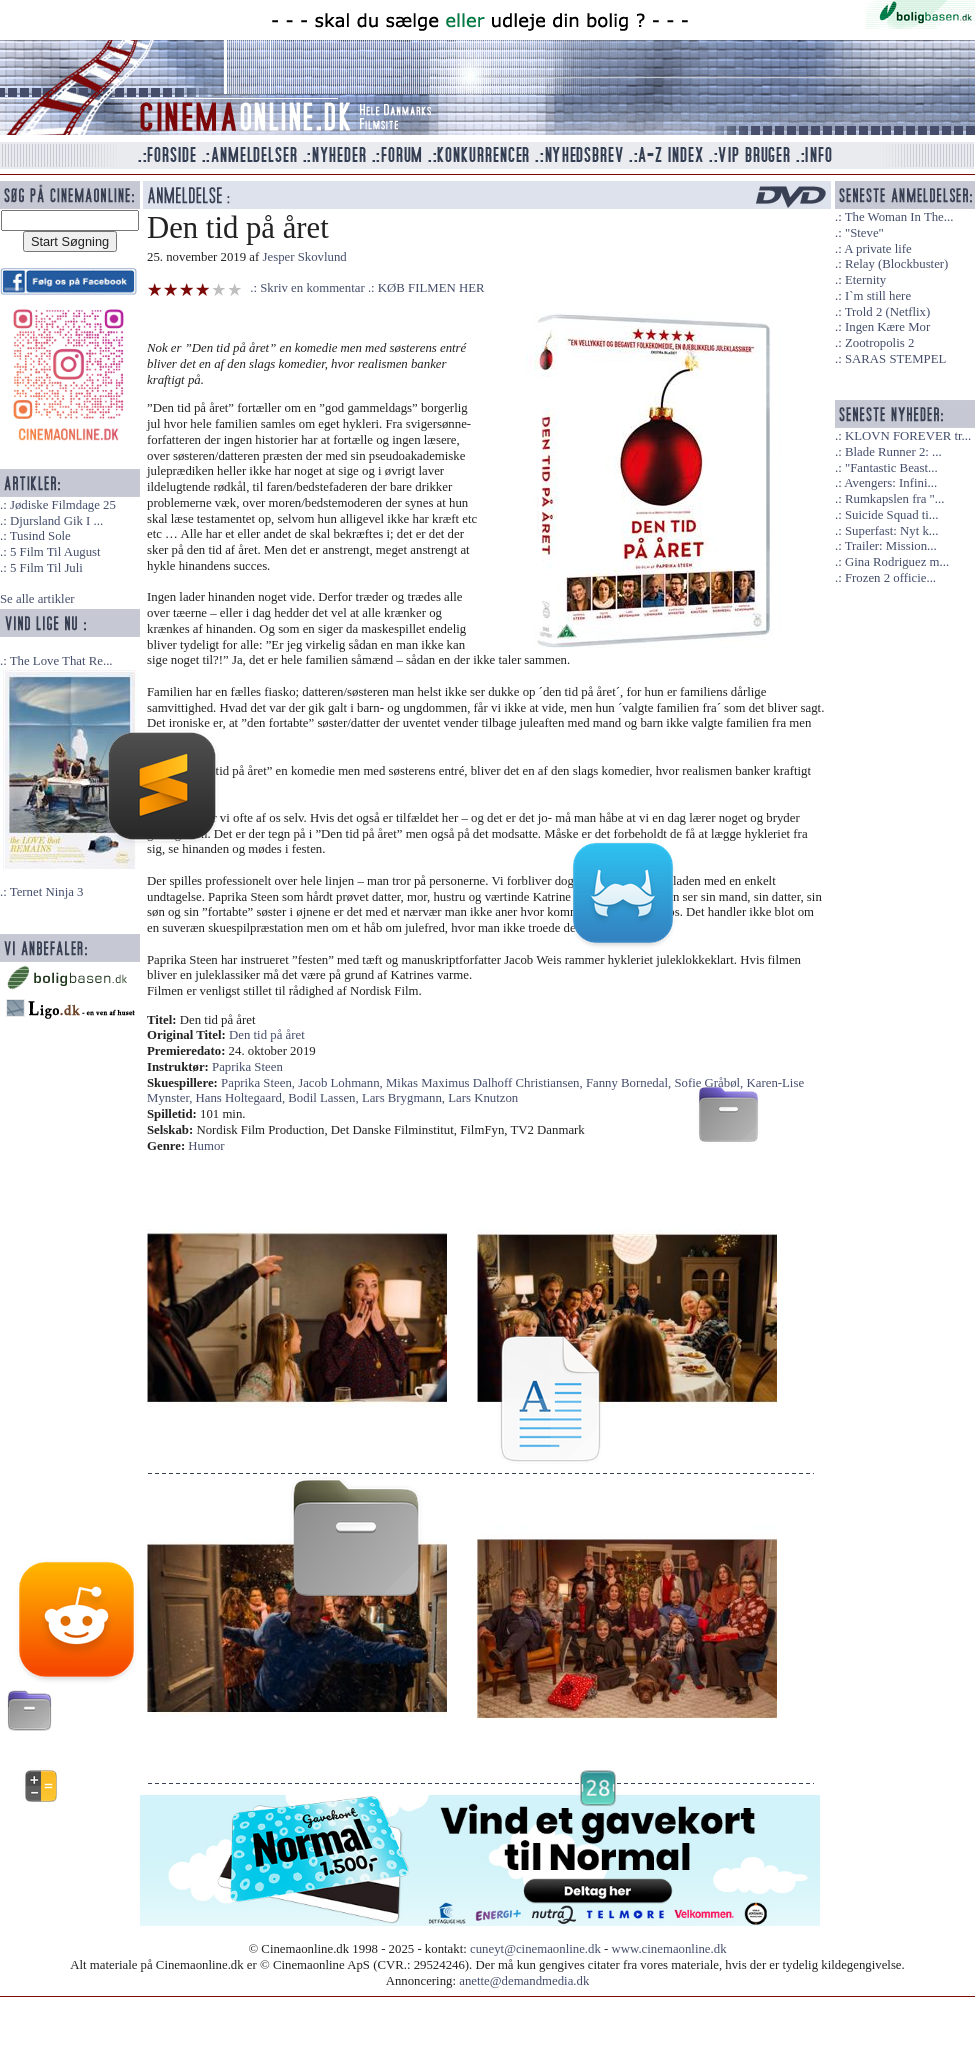  I want to click on open franz messaging app, so click(623, 893).